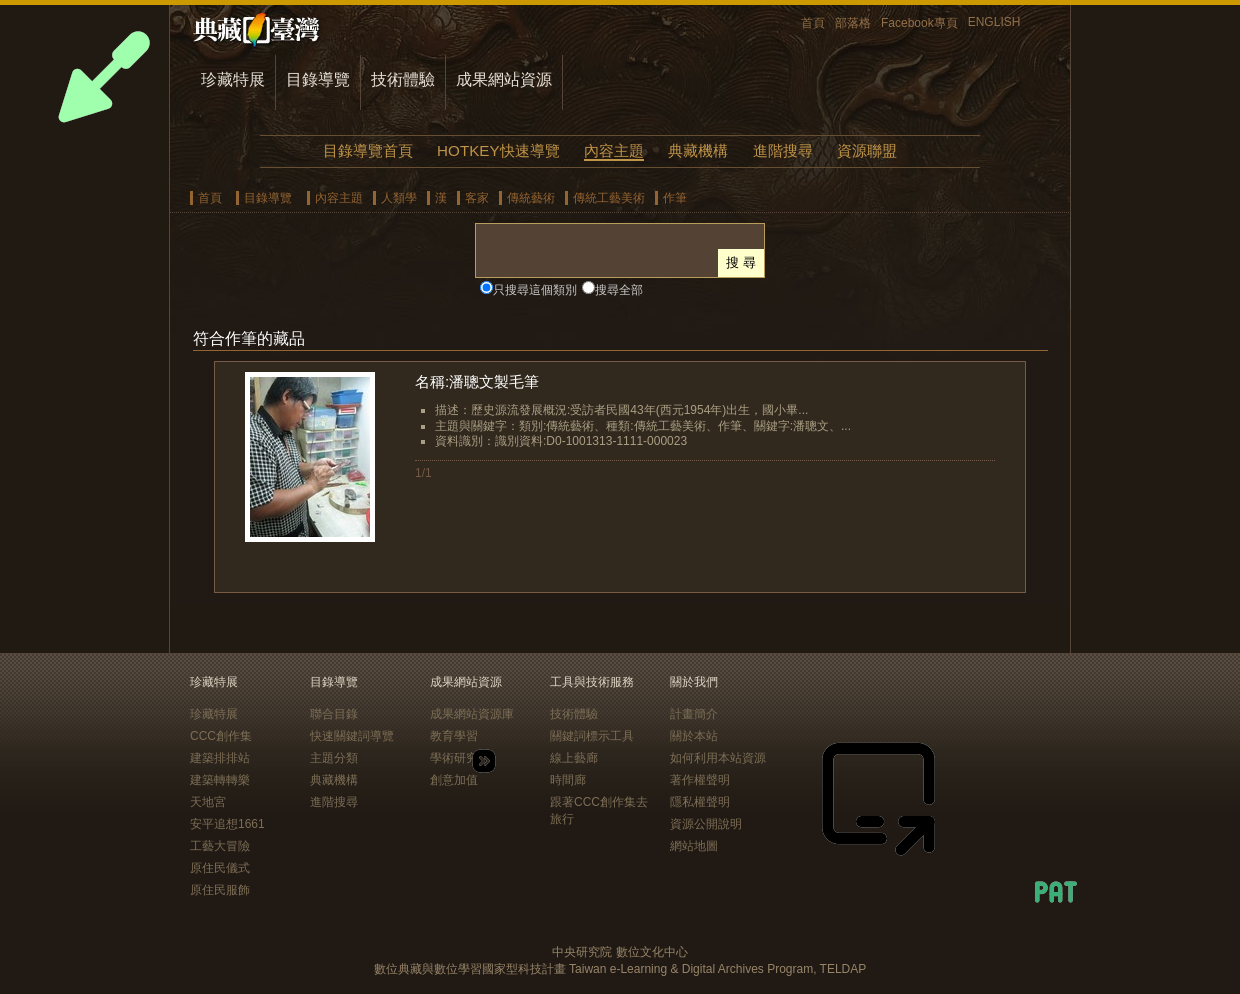 The height and width of the screenshot is (994, 1240). I want to click on access gardening or landscaping tools, so click(101, 79).